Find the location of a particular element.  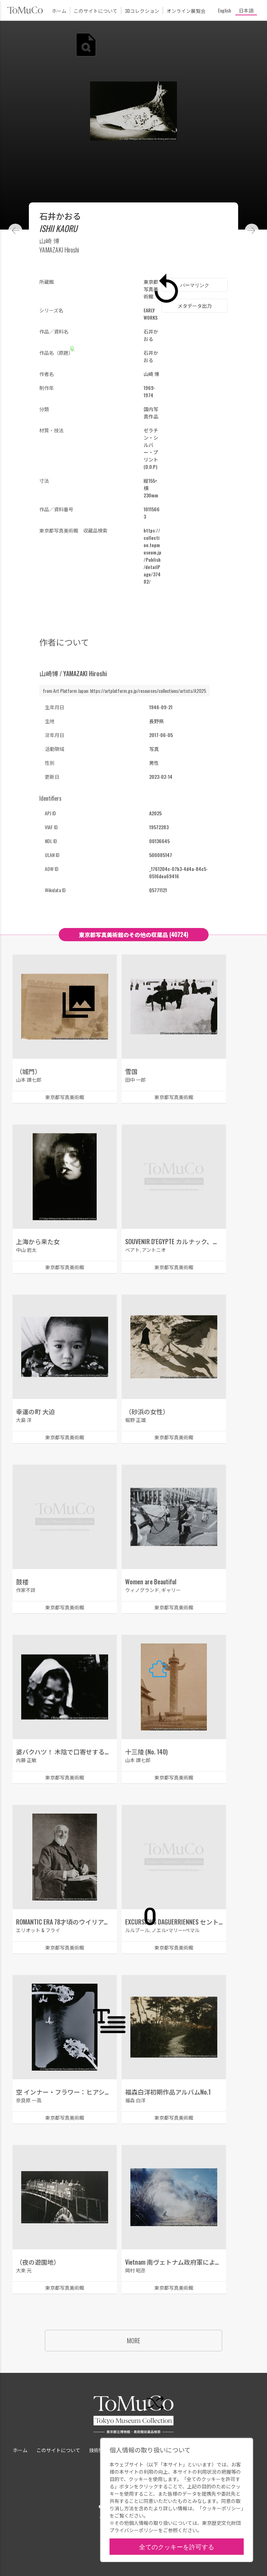

shuffle playlist or queue order is located at coordinates (155, 2403).